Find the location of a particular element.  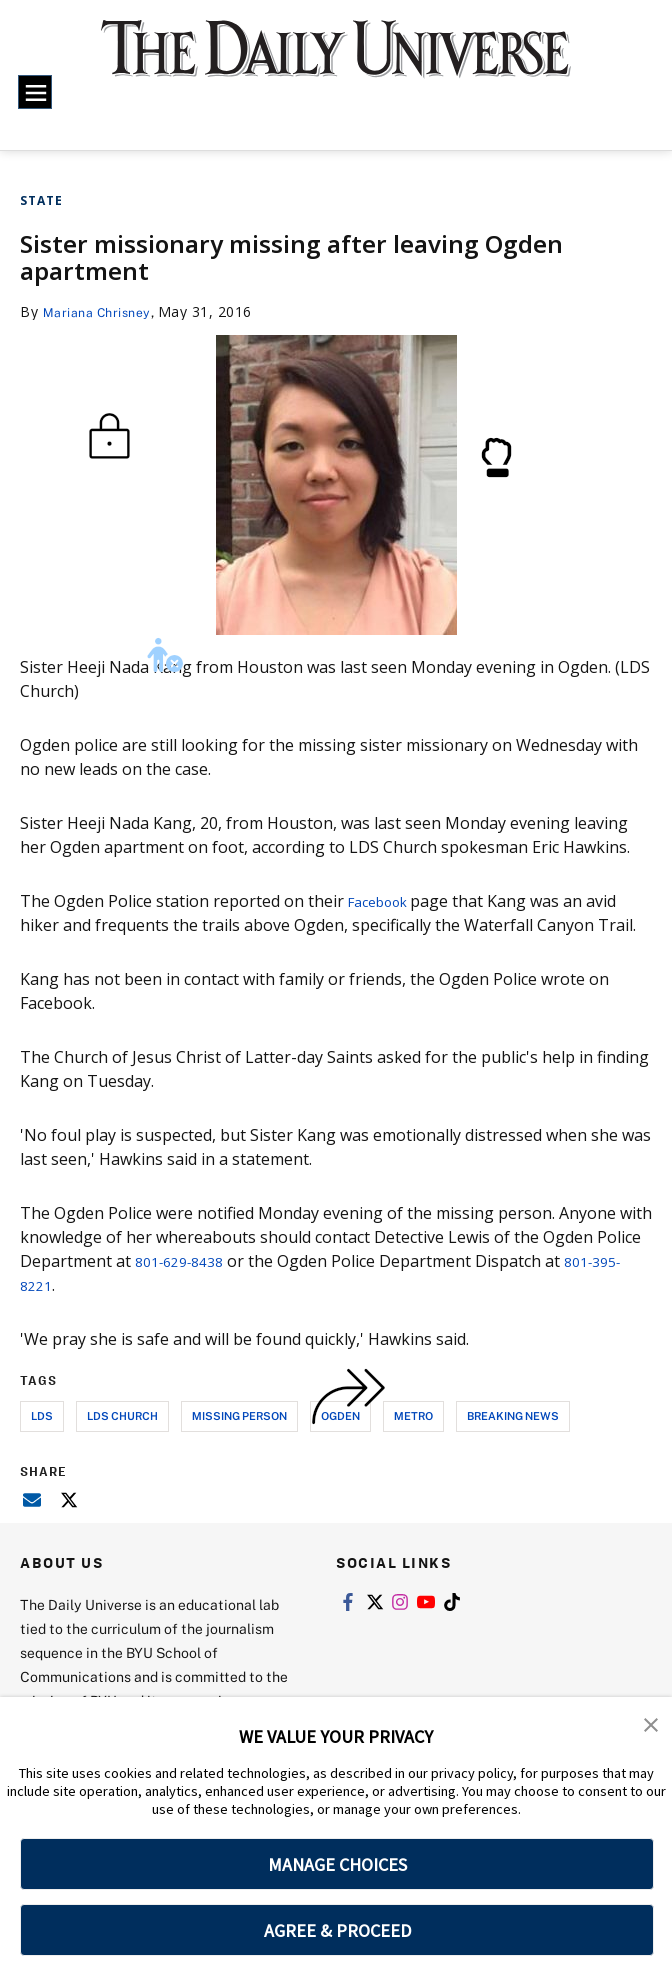

rock gesture for rock-paper-scissors game is located at coordinates (496, 457).